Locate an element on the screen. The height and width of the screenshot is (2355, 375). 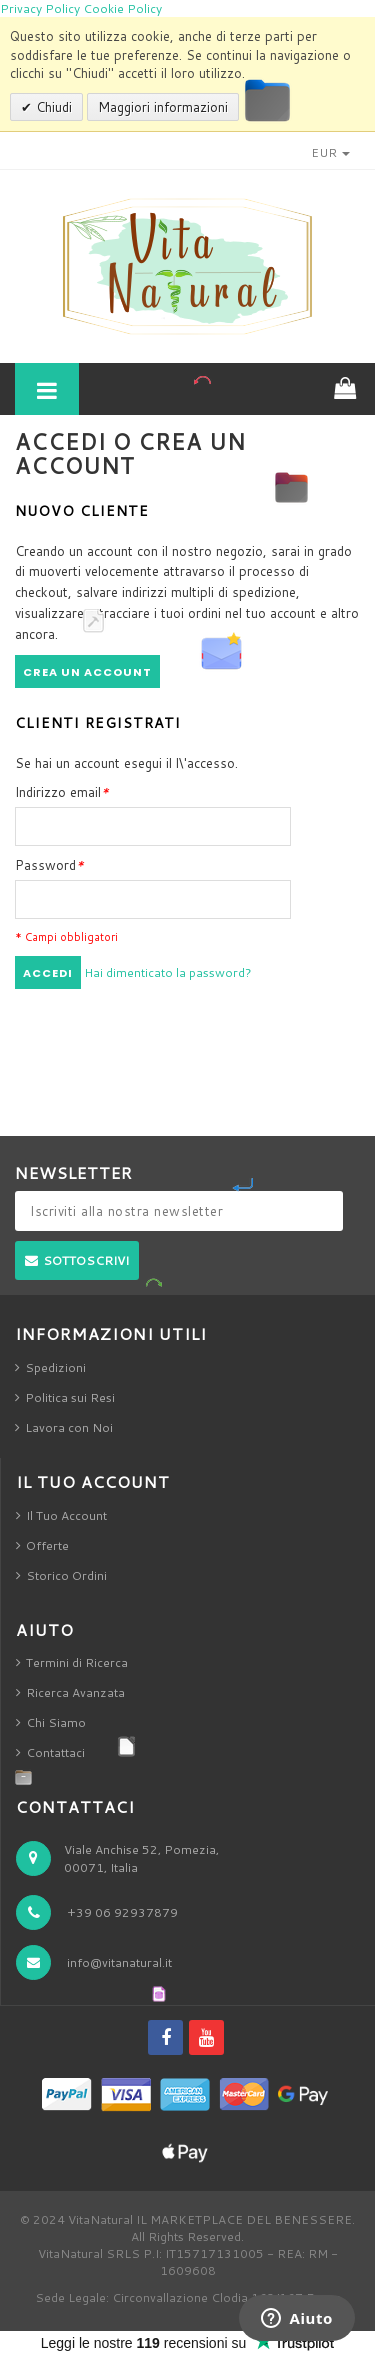
reply to an email message is located at coordinates (242, 1183).